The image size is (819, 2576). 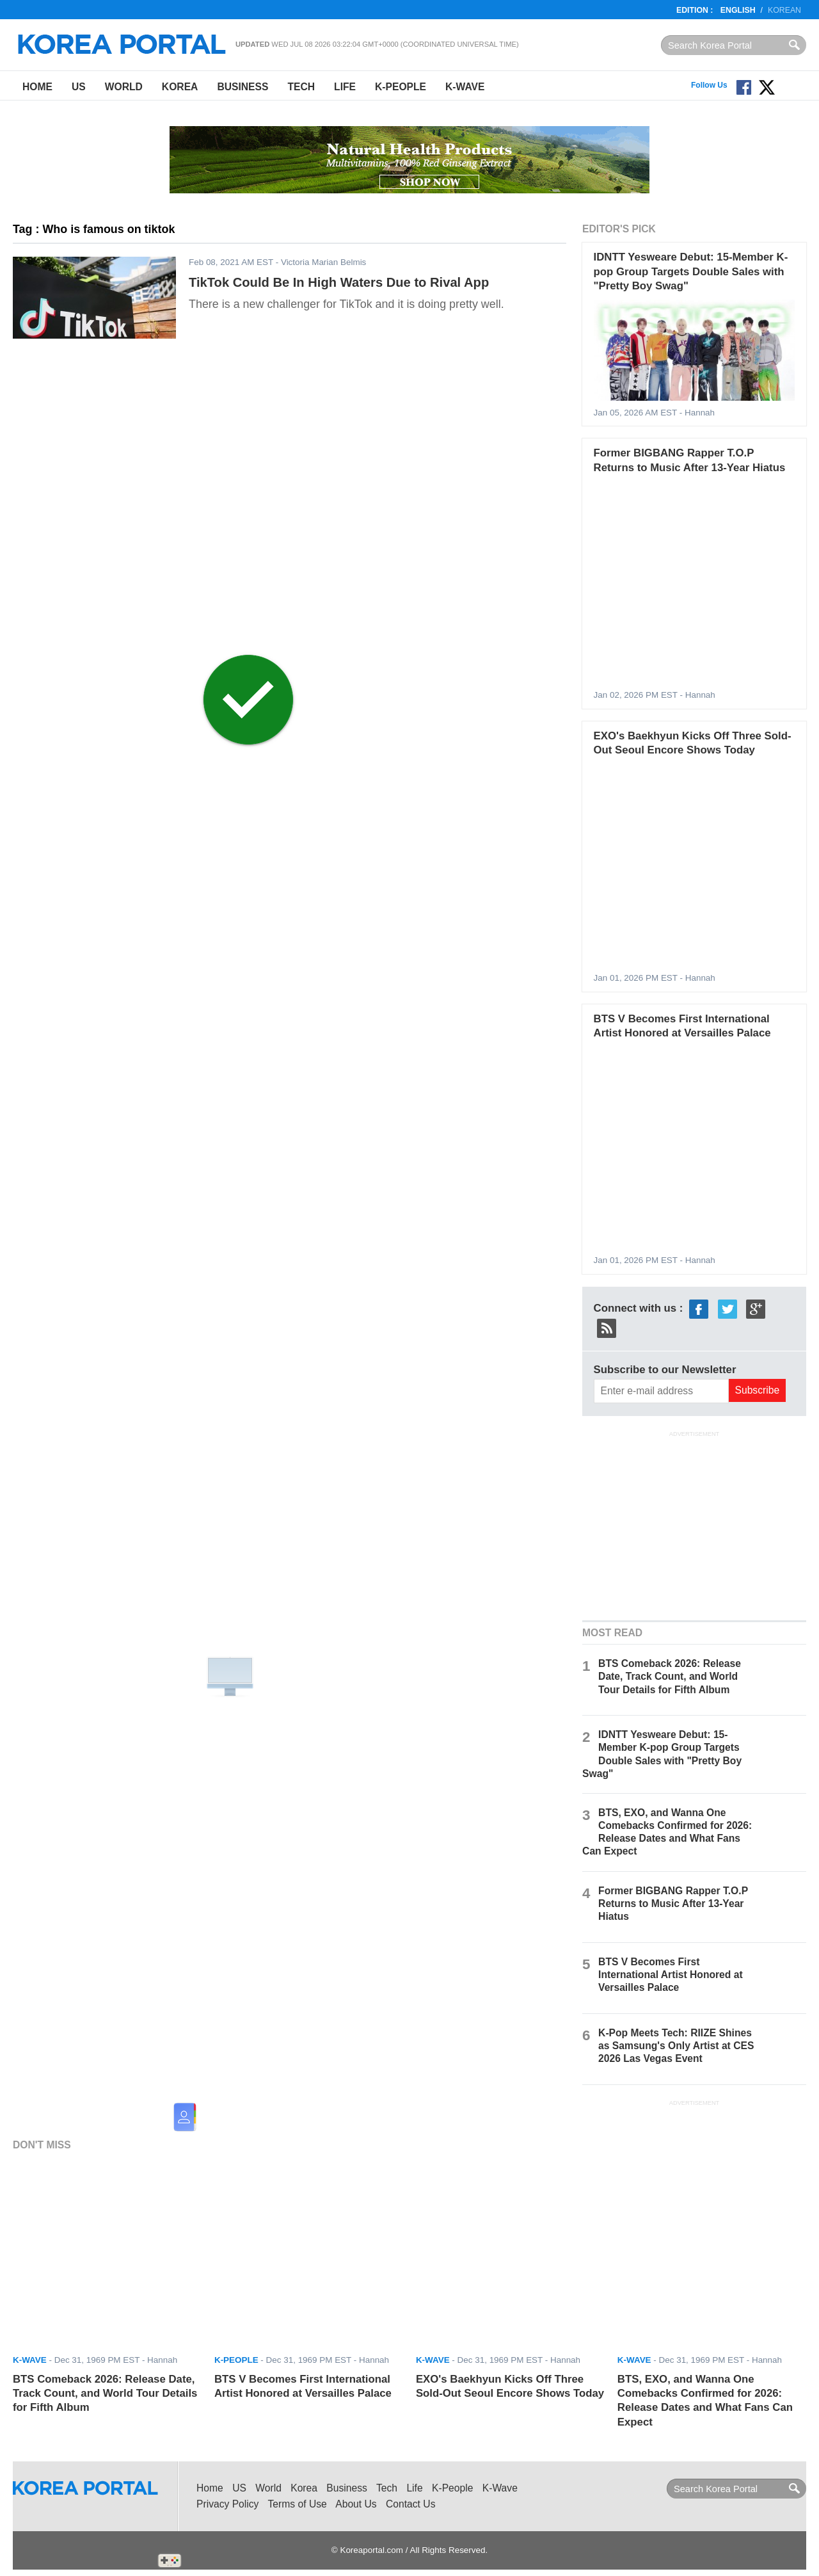 I want to click on confirm or accept an action, so click(x=248, y=700).